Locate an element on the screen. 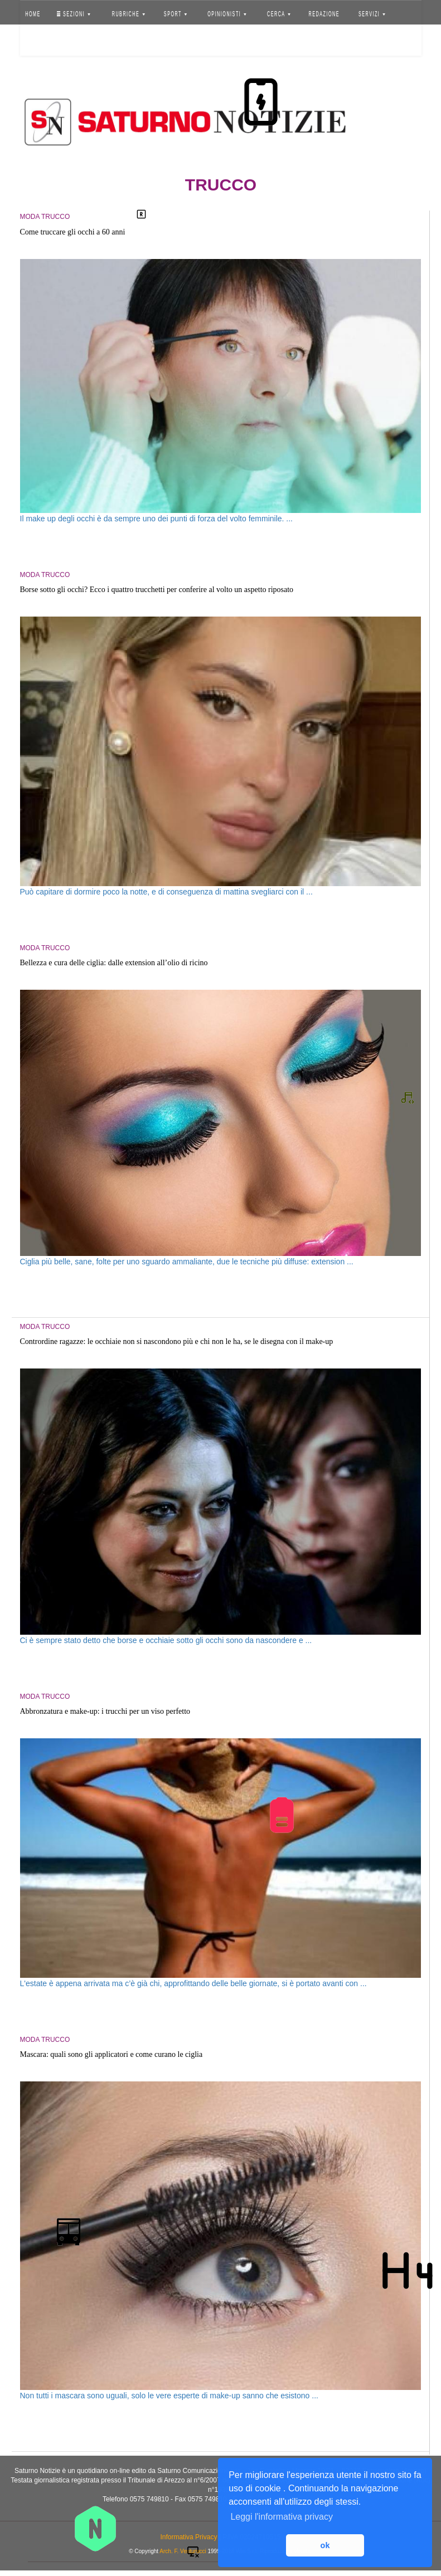 The width and height of the screenshot is (441, 2576). indicates device is currently charging is located at coordinates (261, 102).